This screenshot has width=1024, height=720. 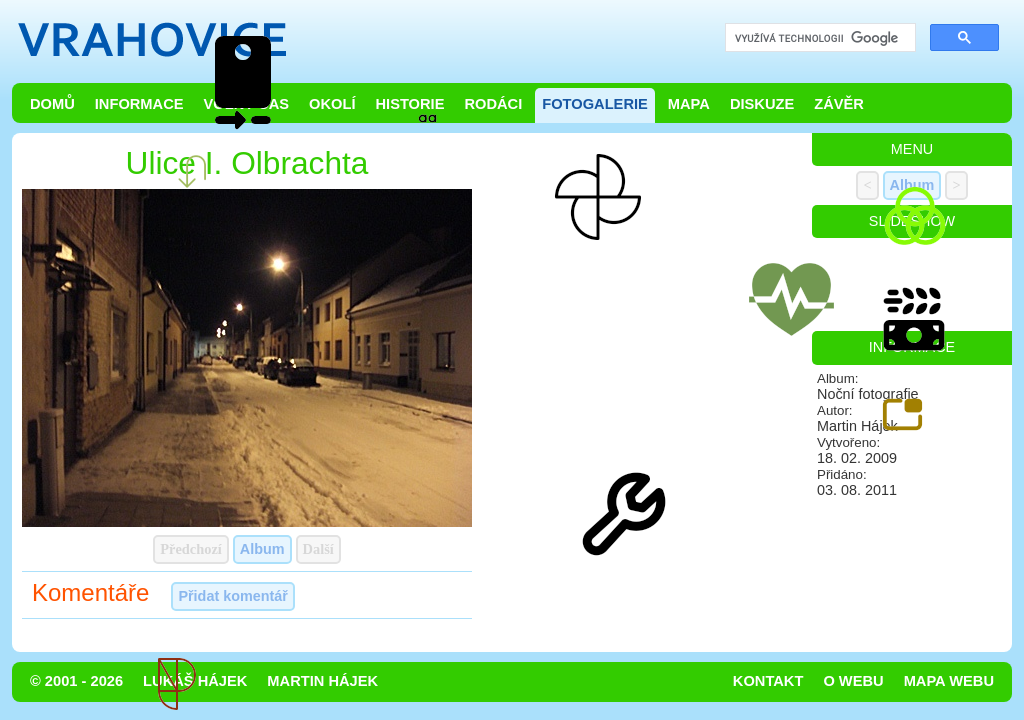 What do you see at coordinates (914, 320) in the screenshot?
I see `access agricultural subsidies or farm payments` at bounding box center [914, 320].